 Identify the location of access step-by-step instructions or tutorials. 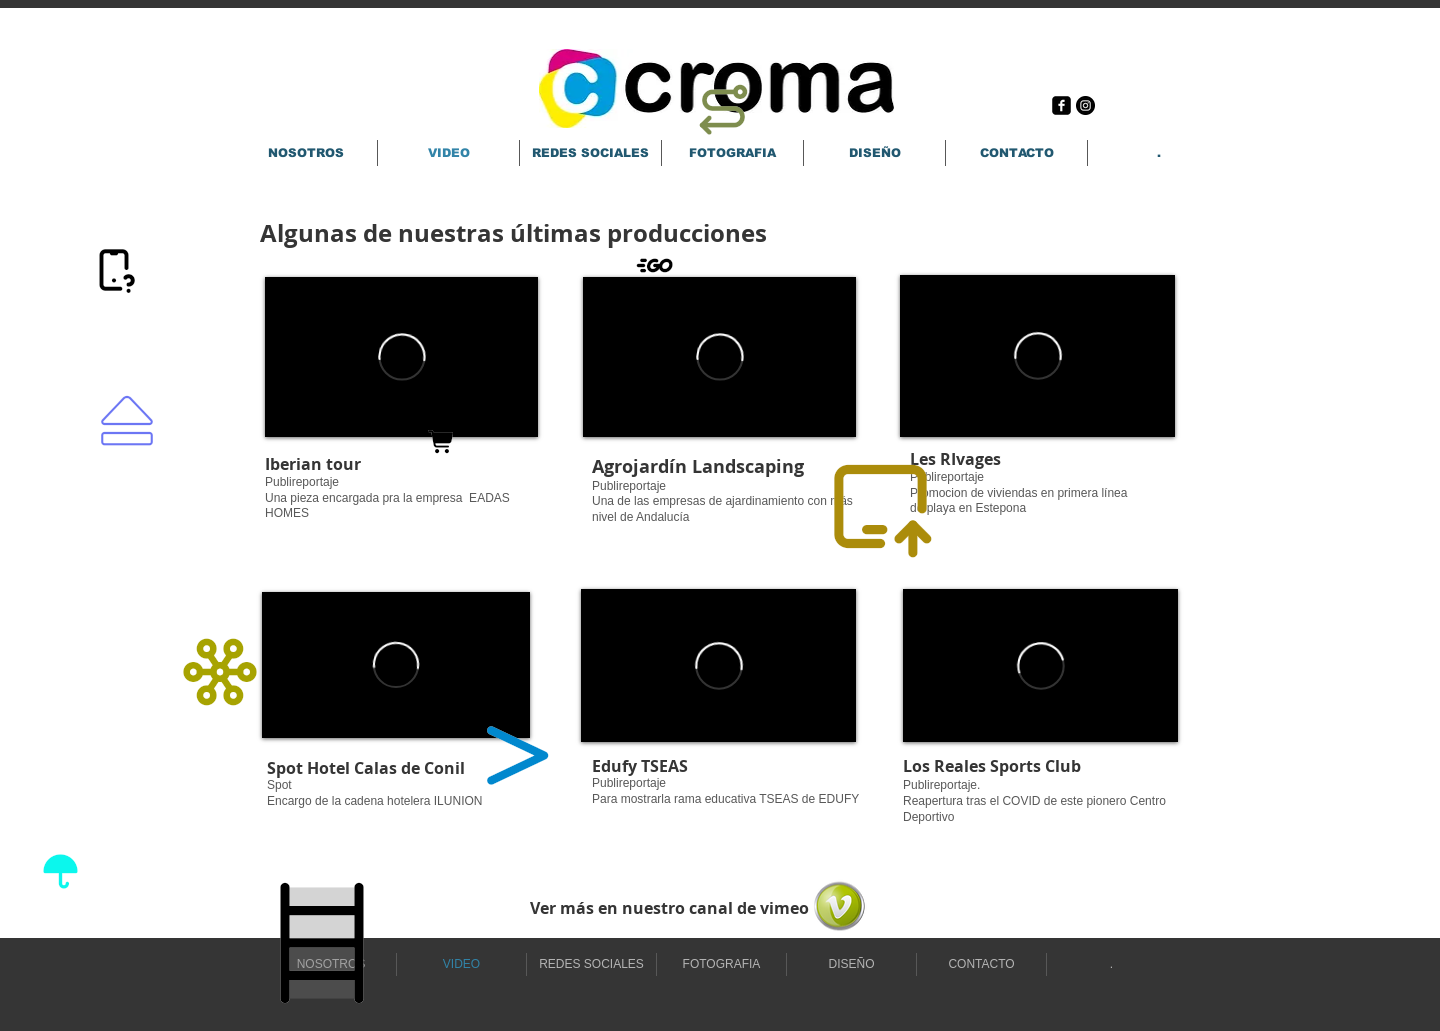
(322, 943).